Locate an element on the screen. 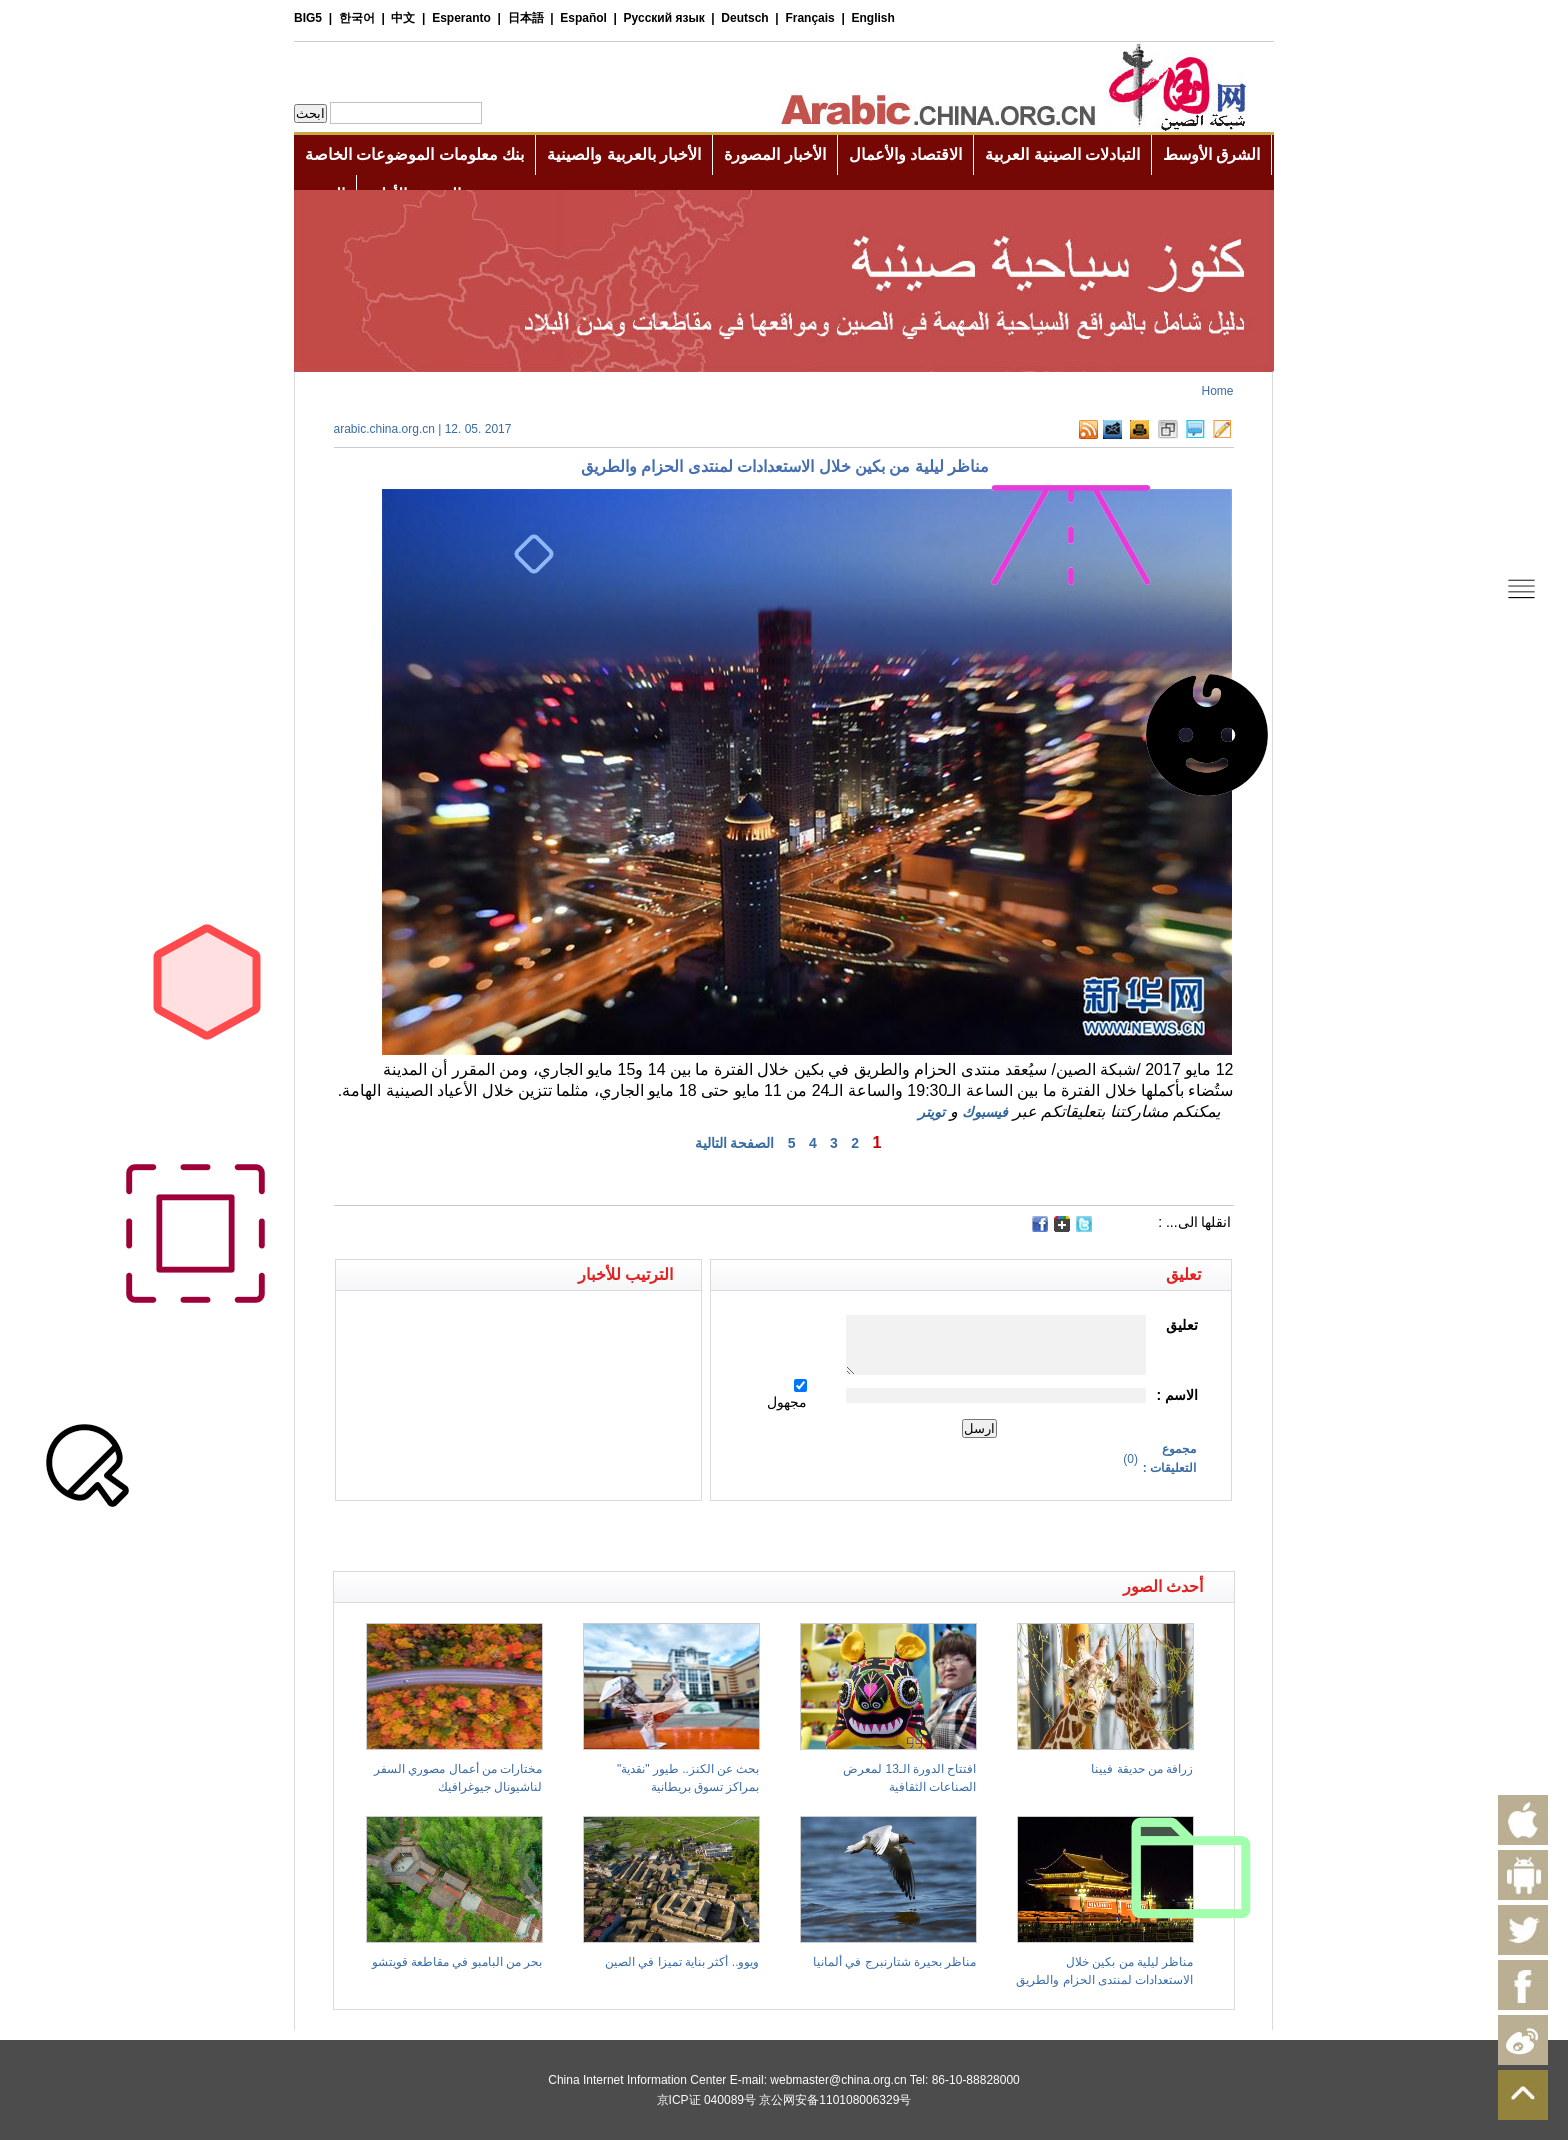  select all items is located at coordinates (195, 1233).